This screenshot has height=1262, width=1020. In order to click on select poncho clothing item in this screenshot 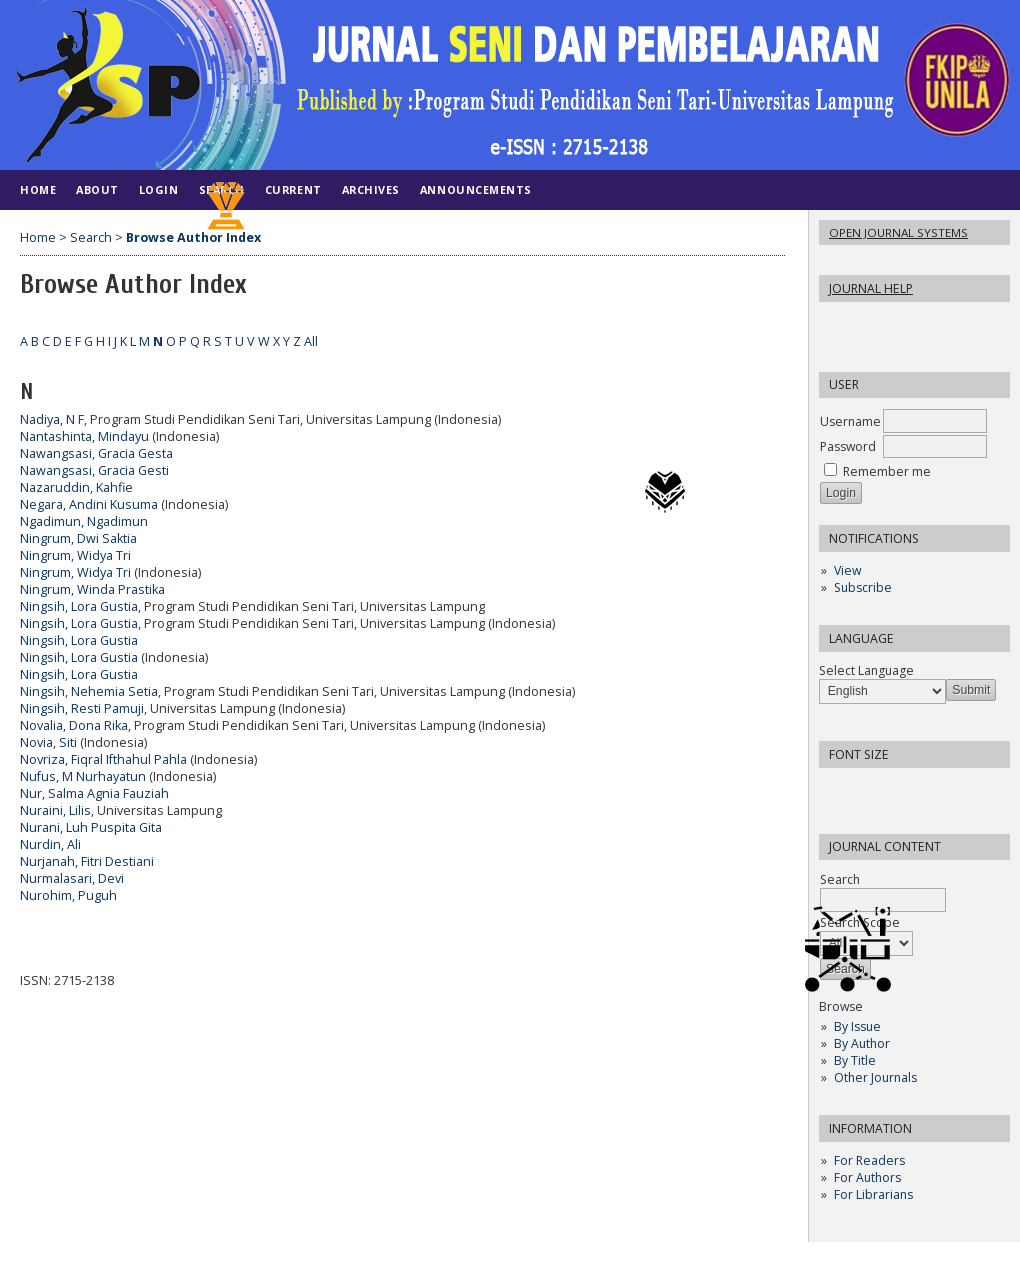, I will do `click(665, 492)`.